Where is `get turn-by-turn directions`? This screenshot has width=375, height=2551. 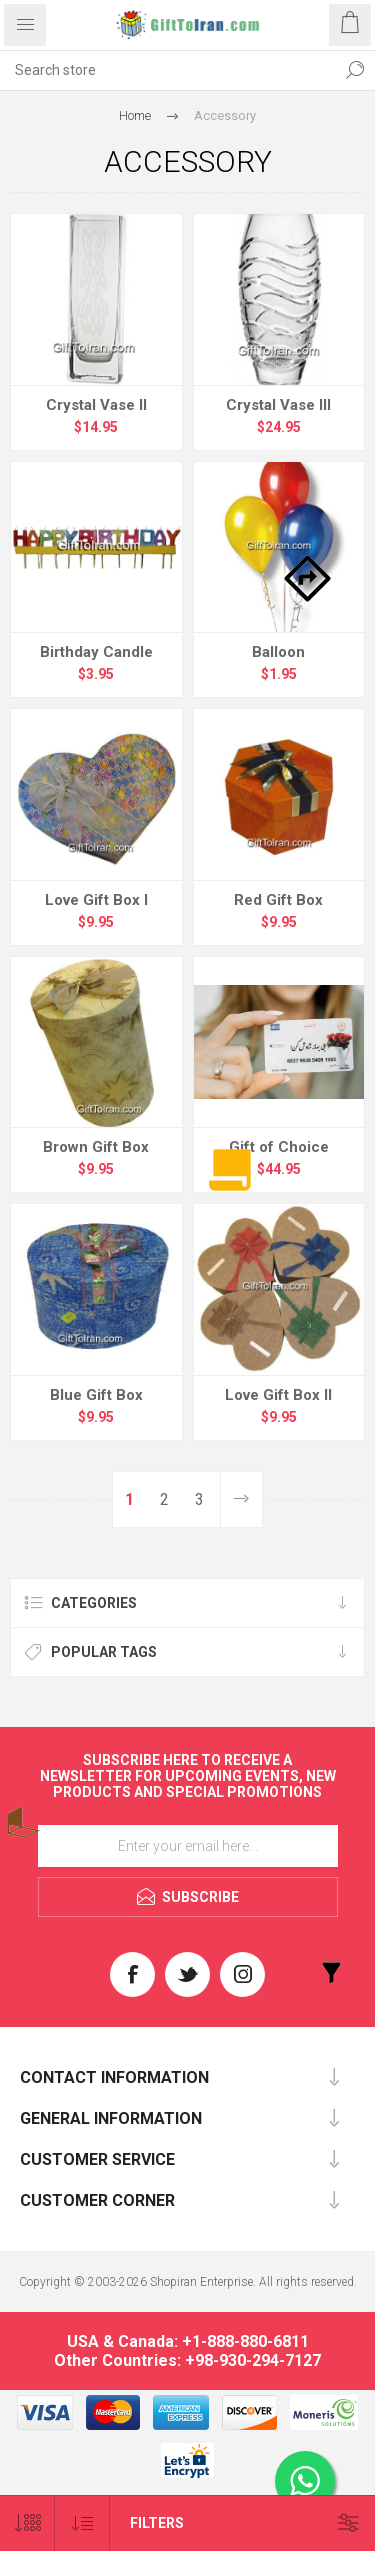
get turn-by-turn directions is located at coordinates (307, 578).